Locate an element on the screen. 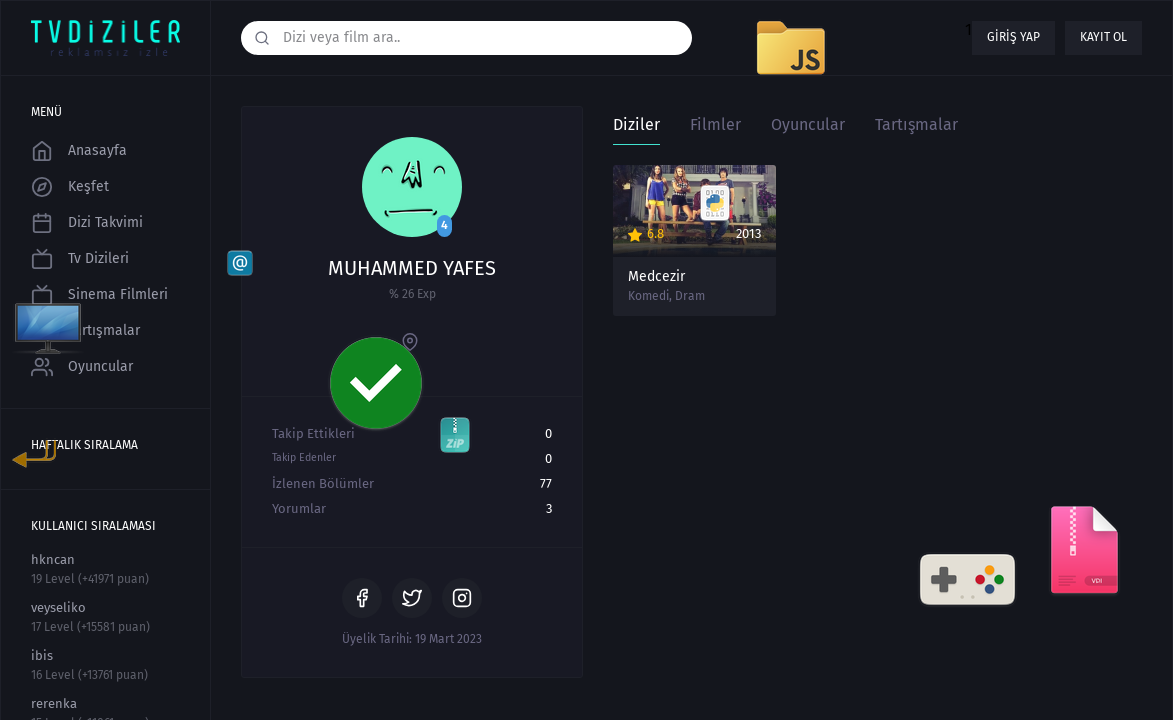 This screenshot has width=1173, height=720. python bytecode file (.pyc) is located at coordinates (715, 203).